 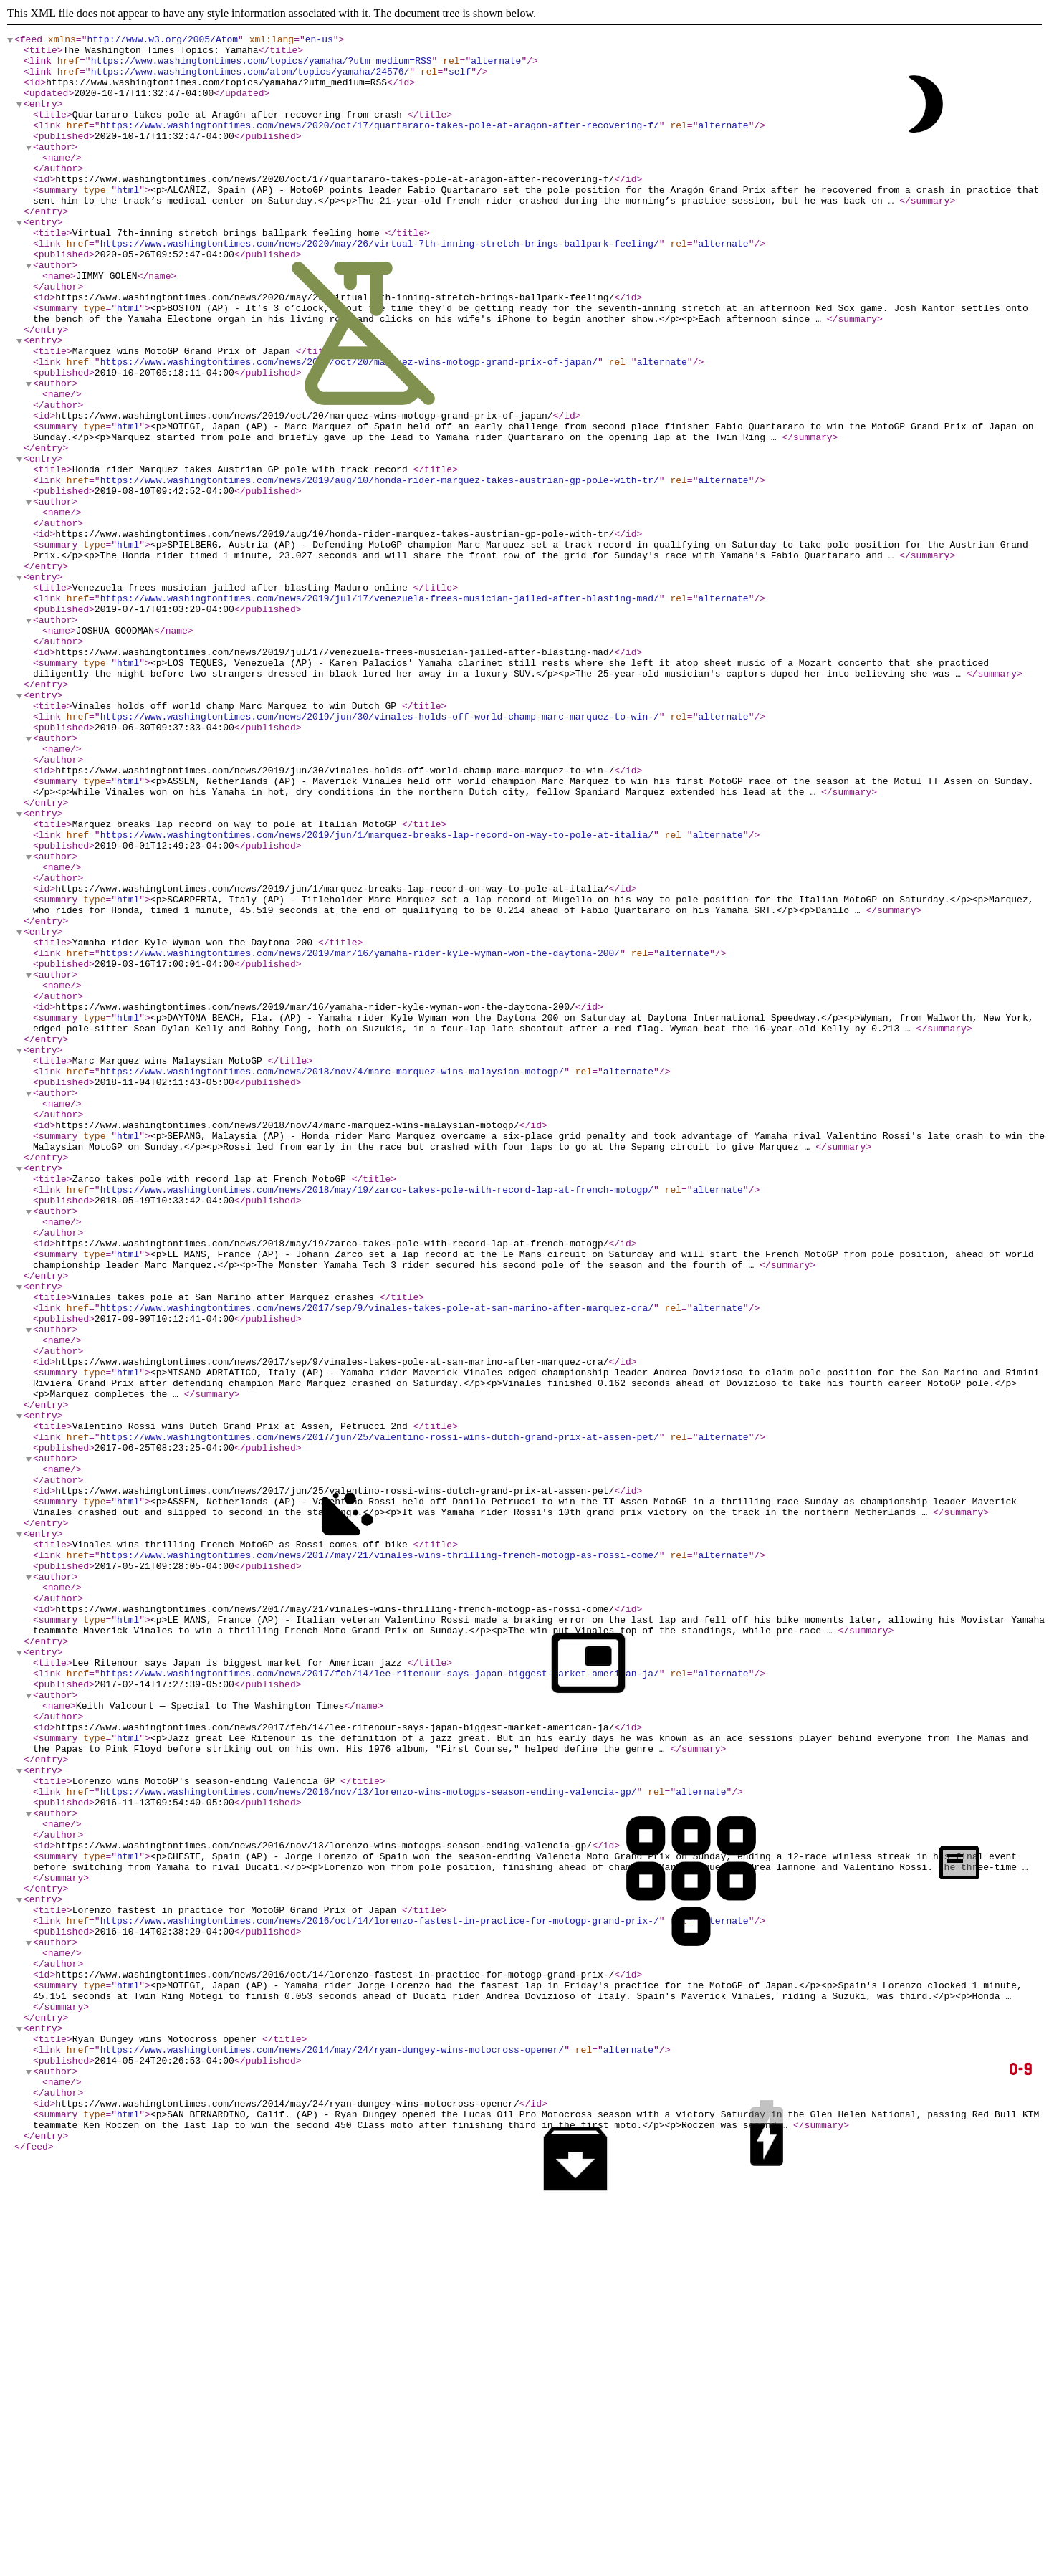 I want to click on toggle dark mode or night theme, so click(x=923, y=104).